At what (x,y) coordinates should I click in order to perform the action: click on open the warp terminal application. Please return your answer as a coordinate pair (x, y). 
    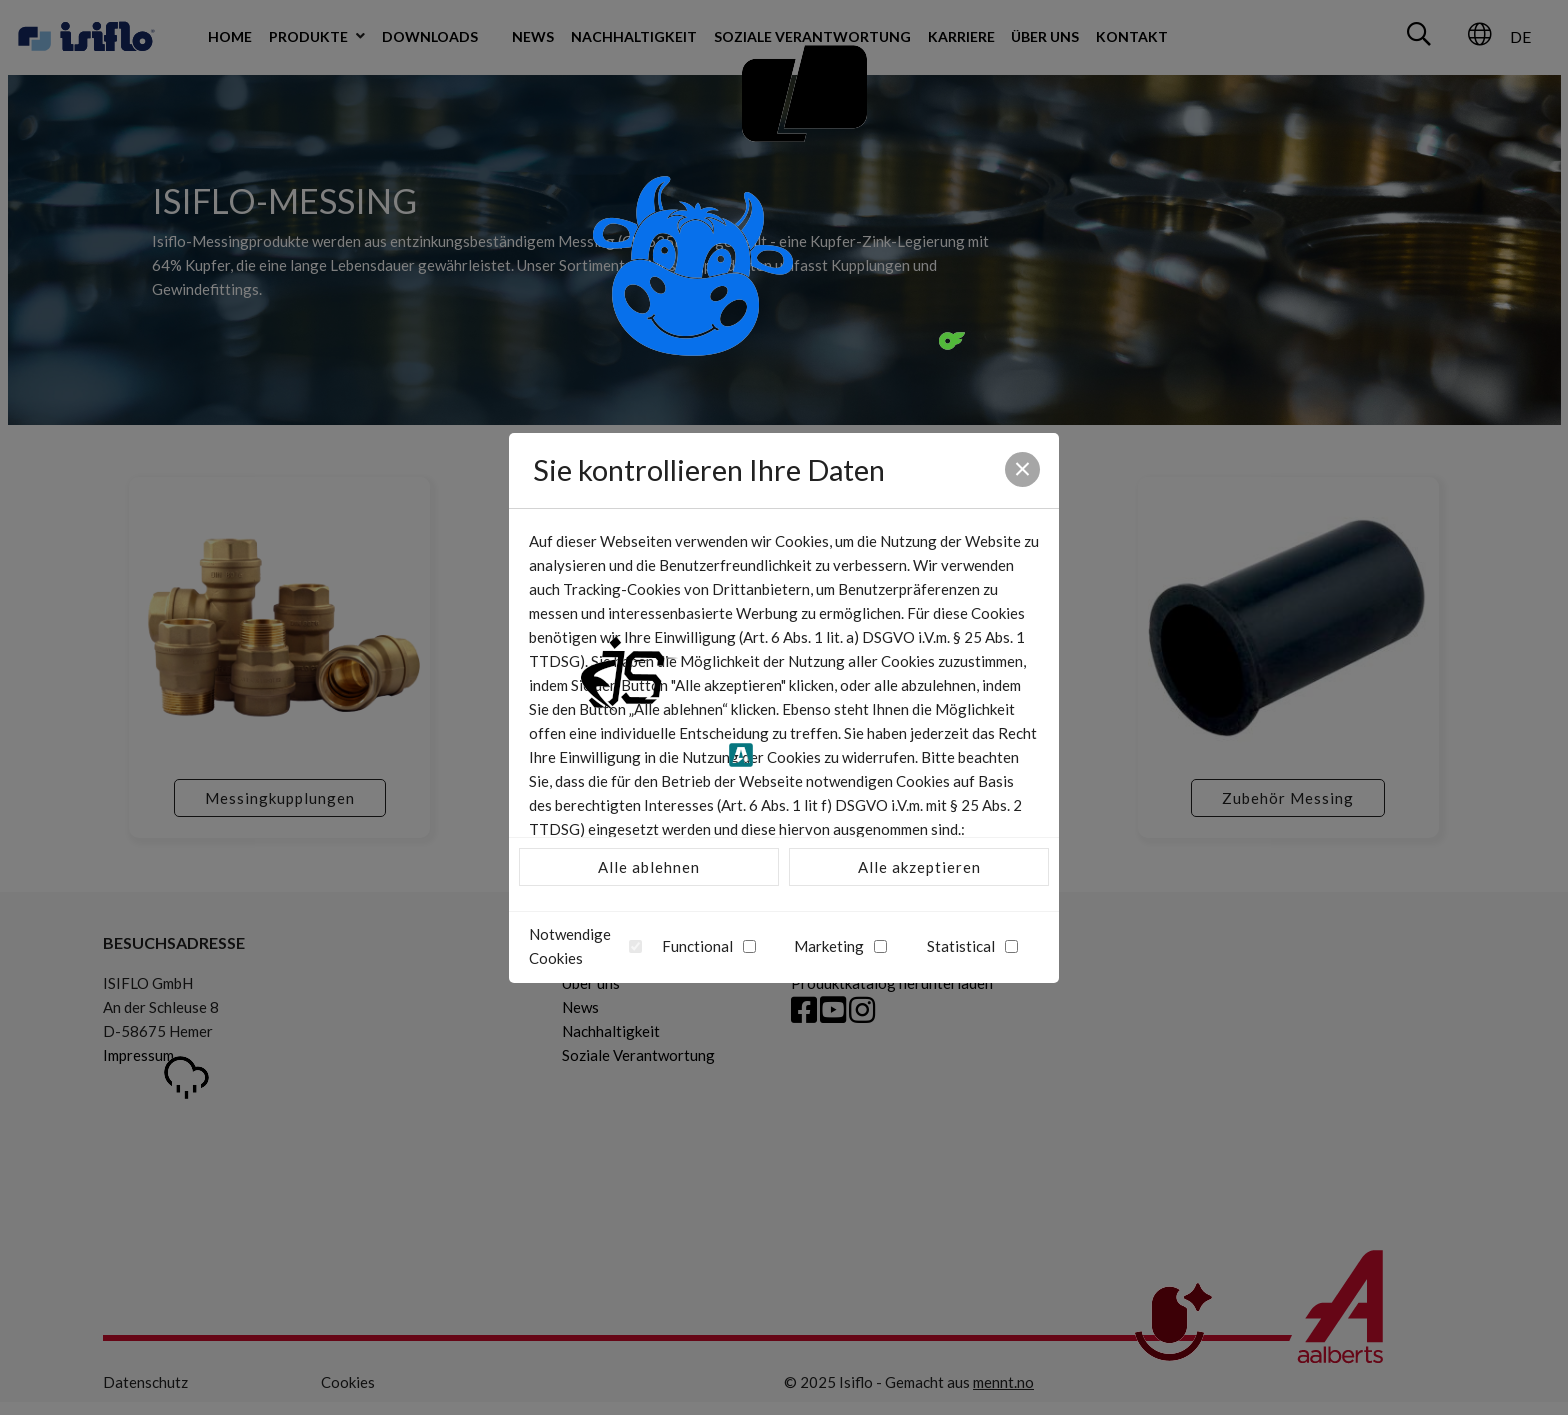
    Looking at the image, I should click on (804, 93).